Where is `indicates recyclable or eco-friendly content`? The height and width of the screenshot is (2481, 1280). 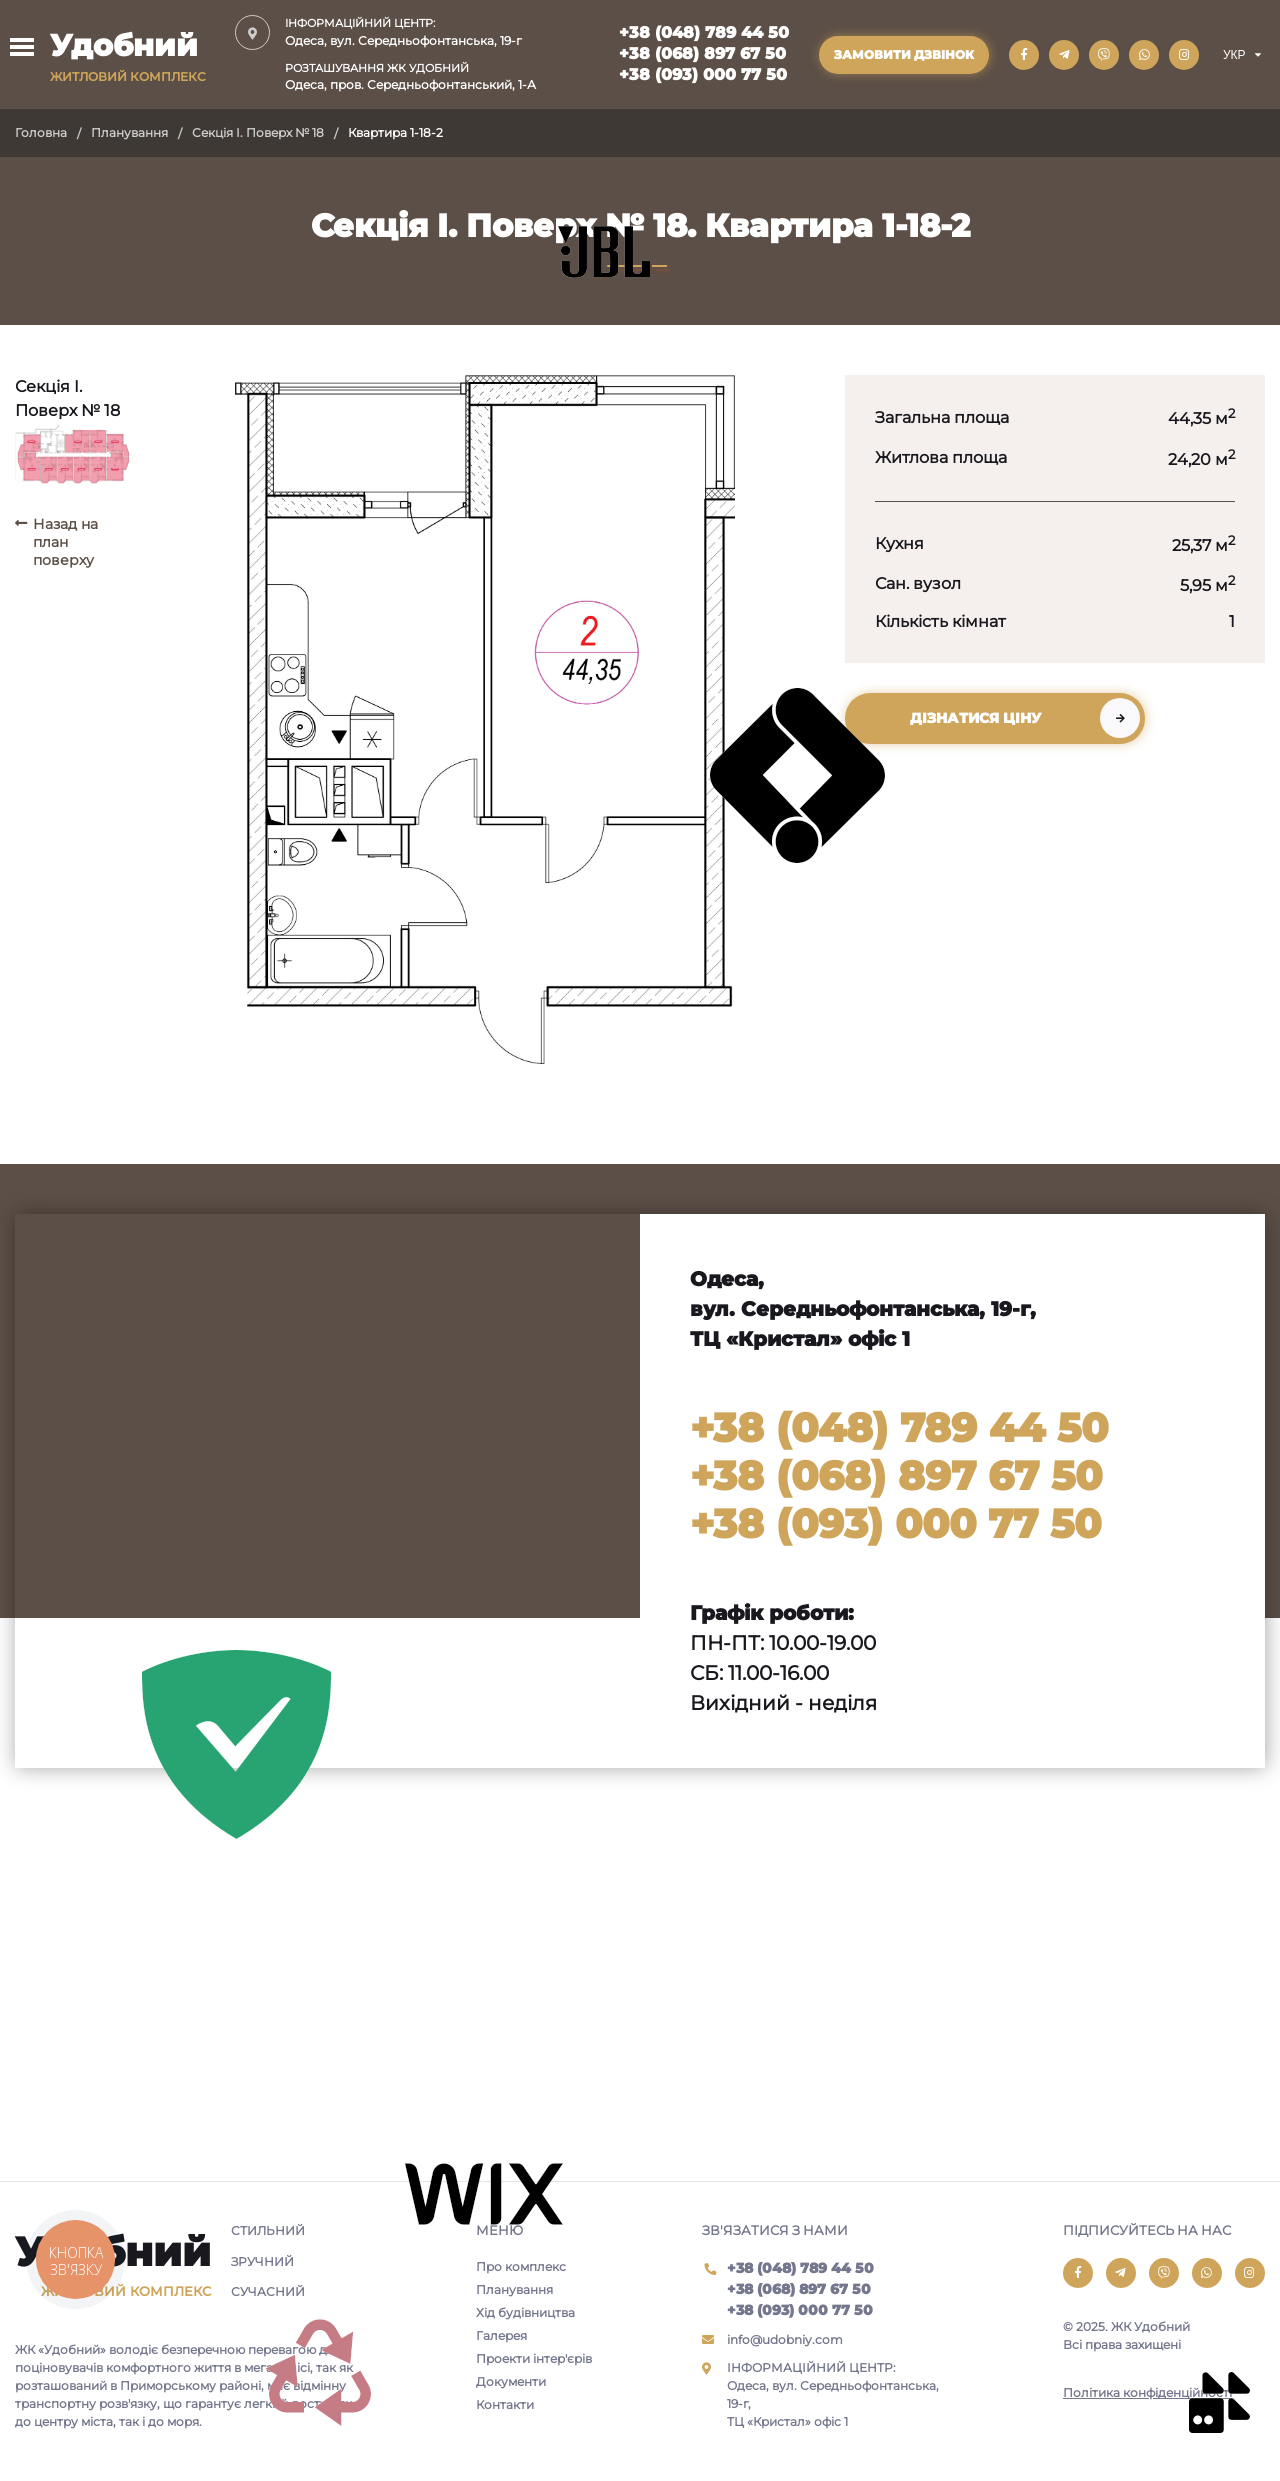 indicates recyclable or eco-friendly content is located at coordinates (320, 2370).